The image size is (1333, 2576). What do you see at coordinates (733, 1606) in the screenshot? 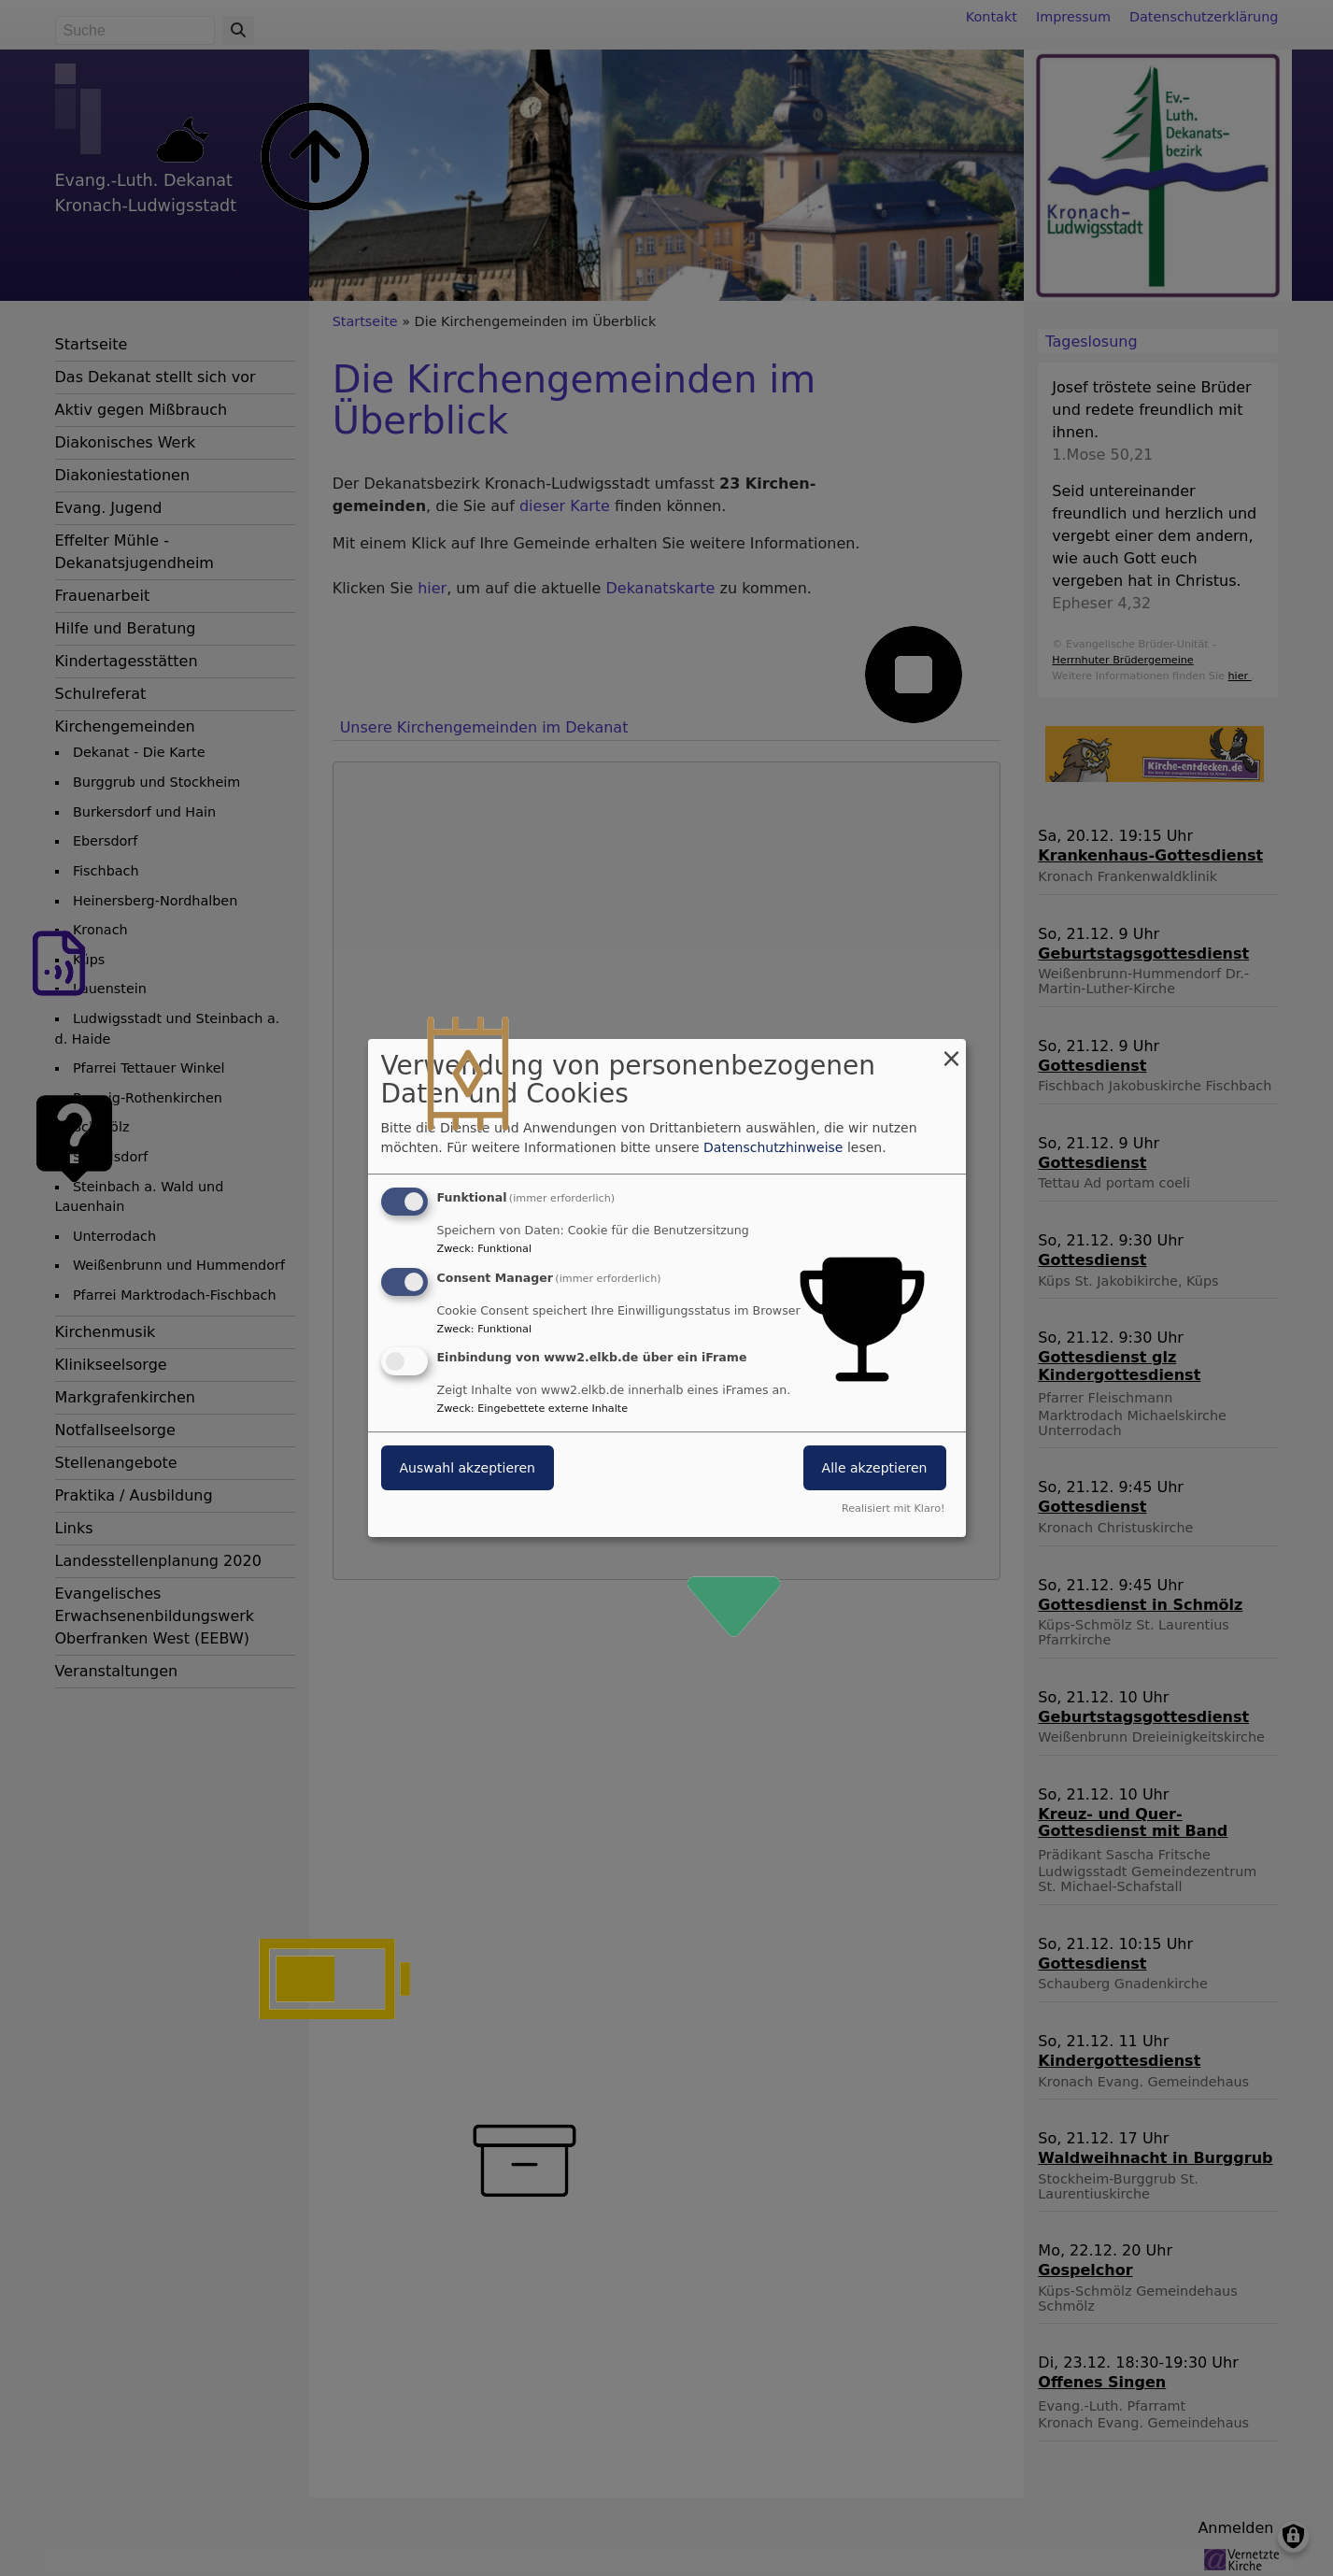
I see `expand a dropdown menu` at bounding box center [733, 1606].